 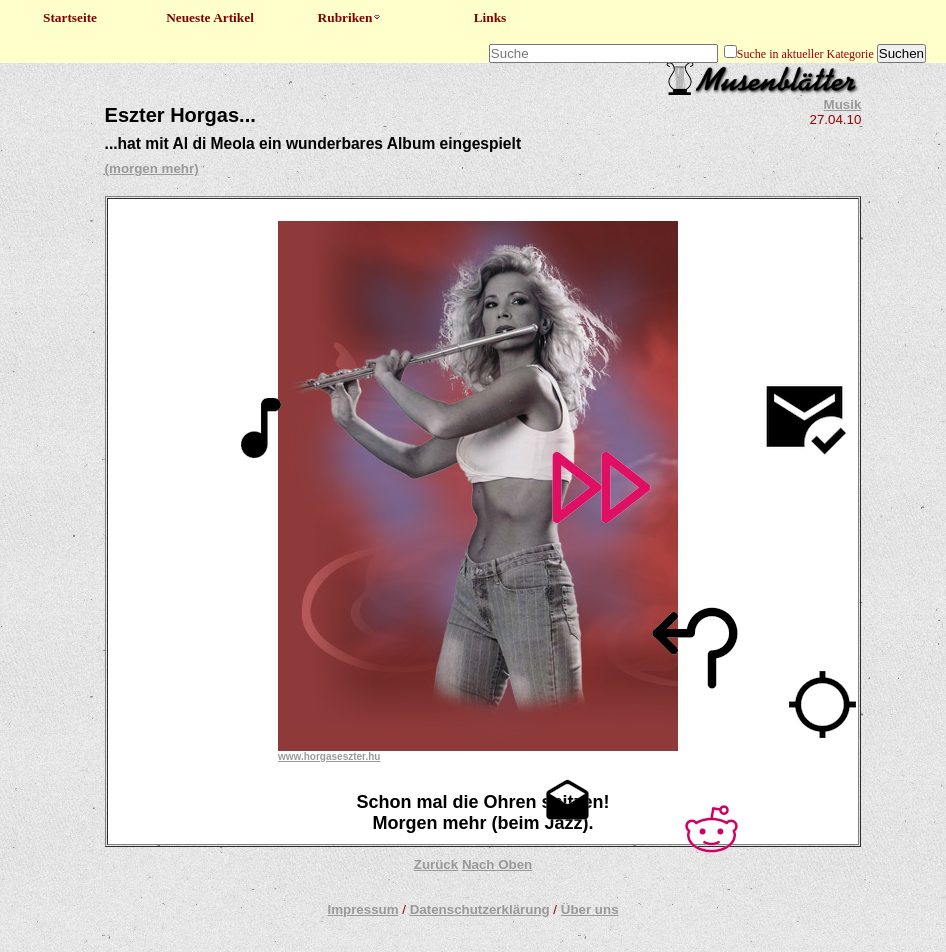 I want to click on access music or audio player, so click(x=261, y=428).